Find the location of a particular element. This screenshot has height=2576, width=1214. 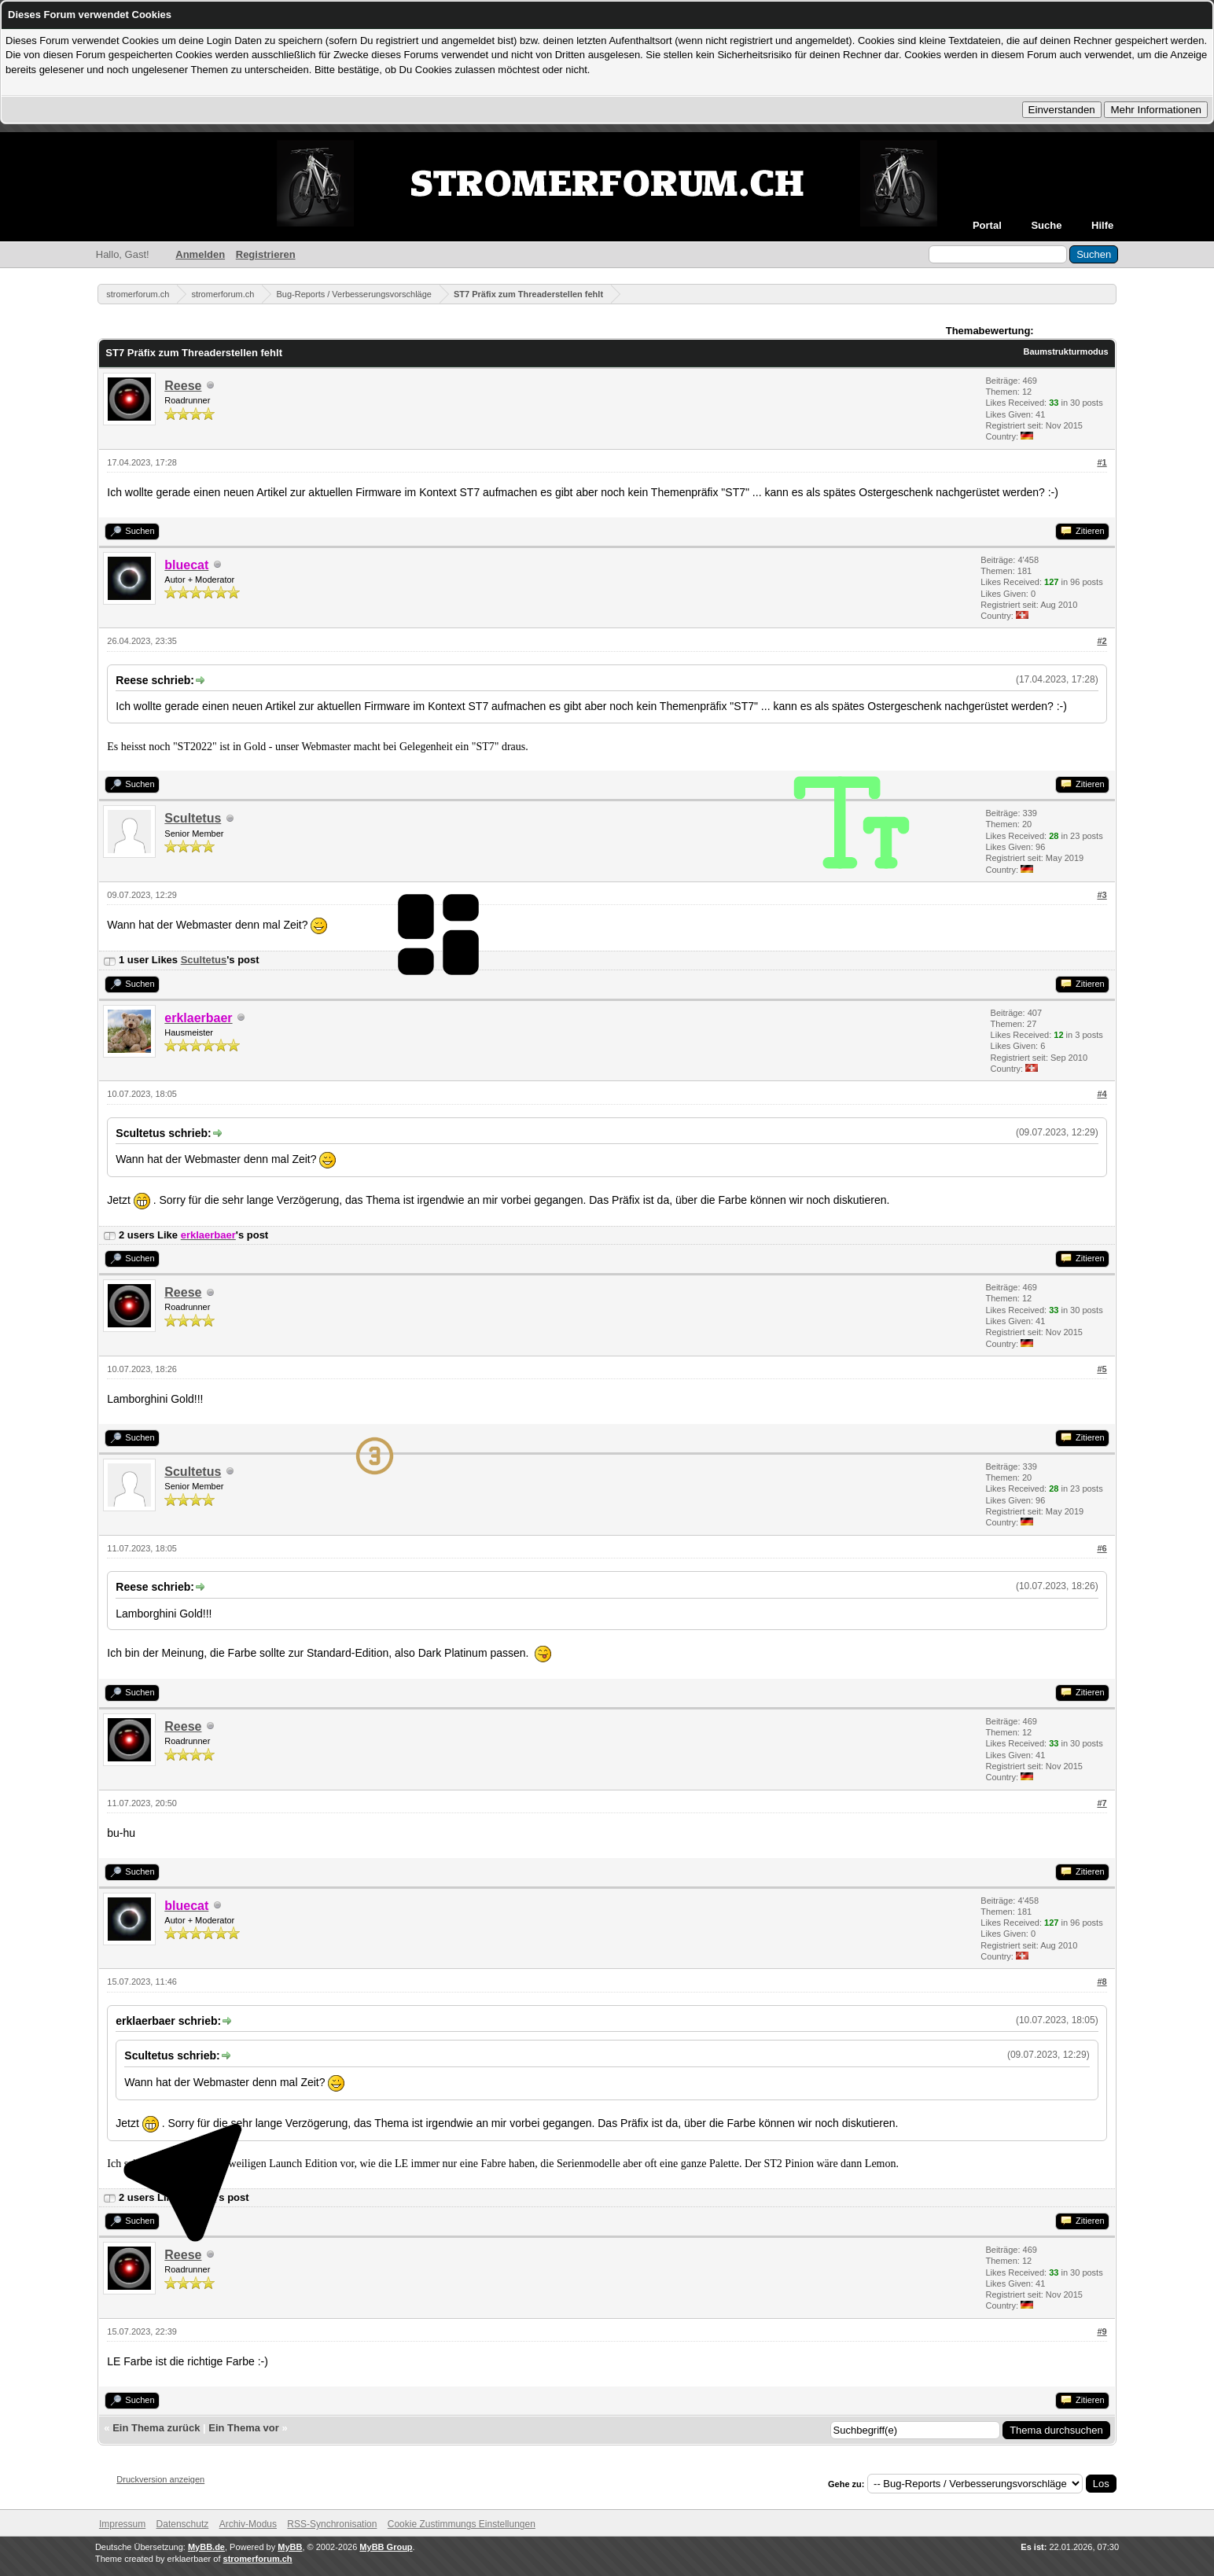

step 3 in a multi-step process is located at coordinates (374, 1455).